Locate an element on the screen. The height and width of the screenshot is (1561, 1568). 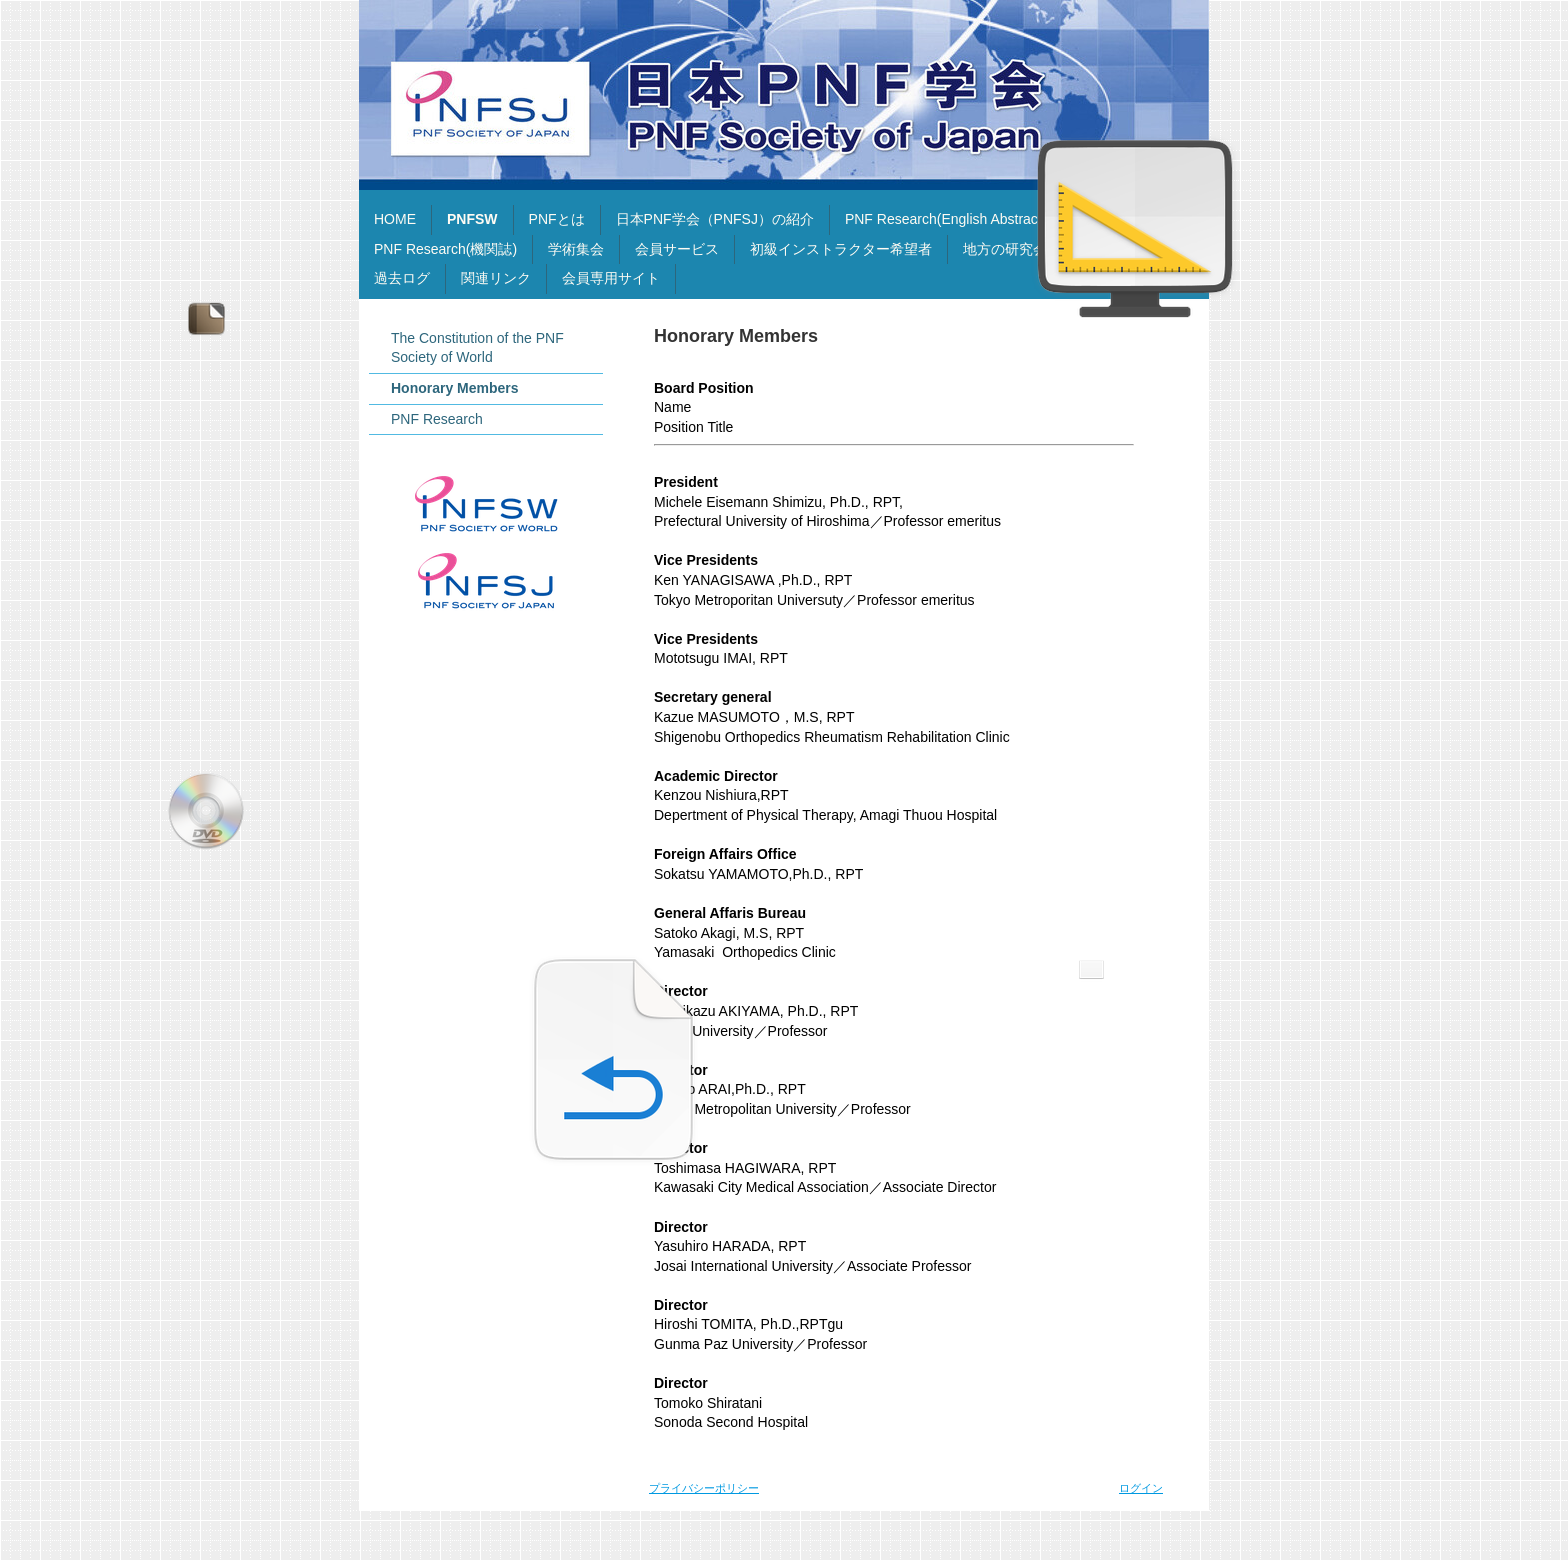
change desktop wallpaper settings is located at coordinates (206, 317).